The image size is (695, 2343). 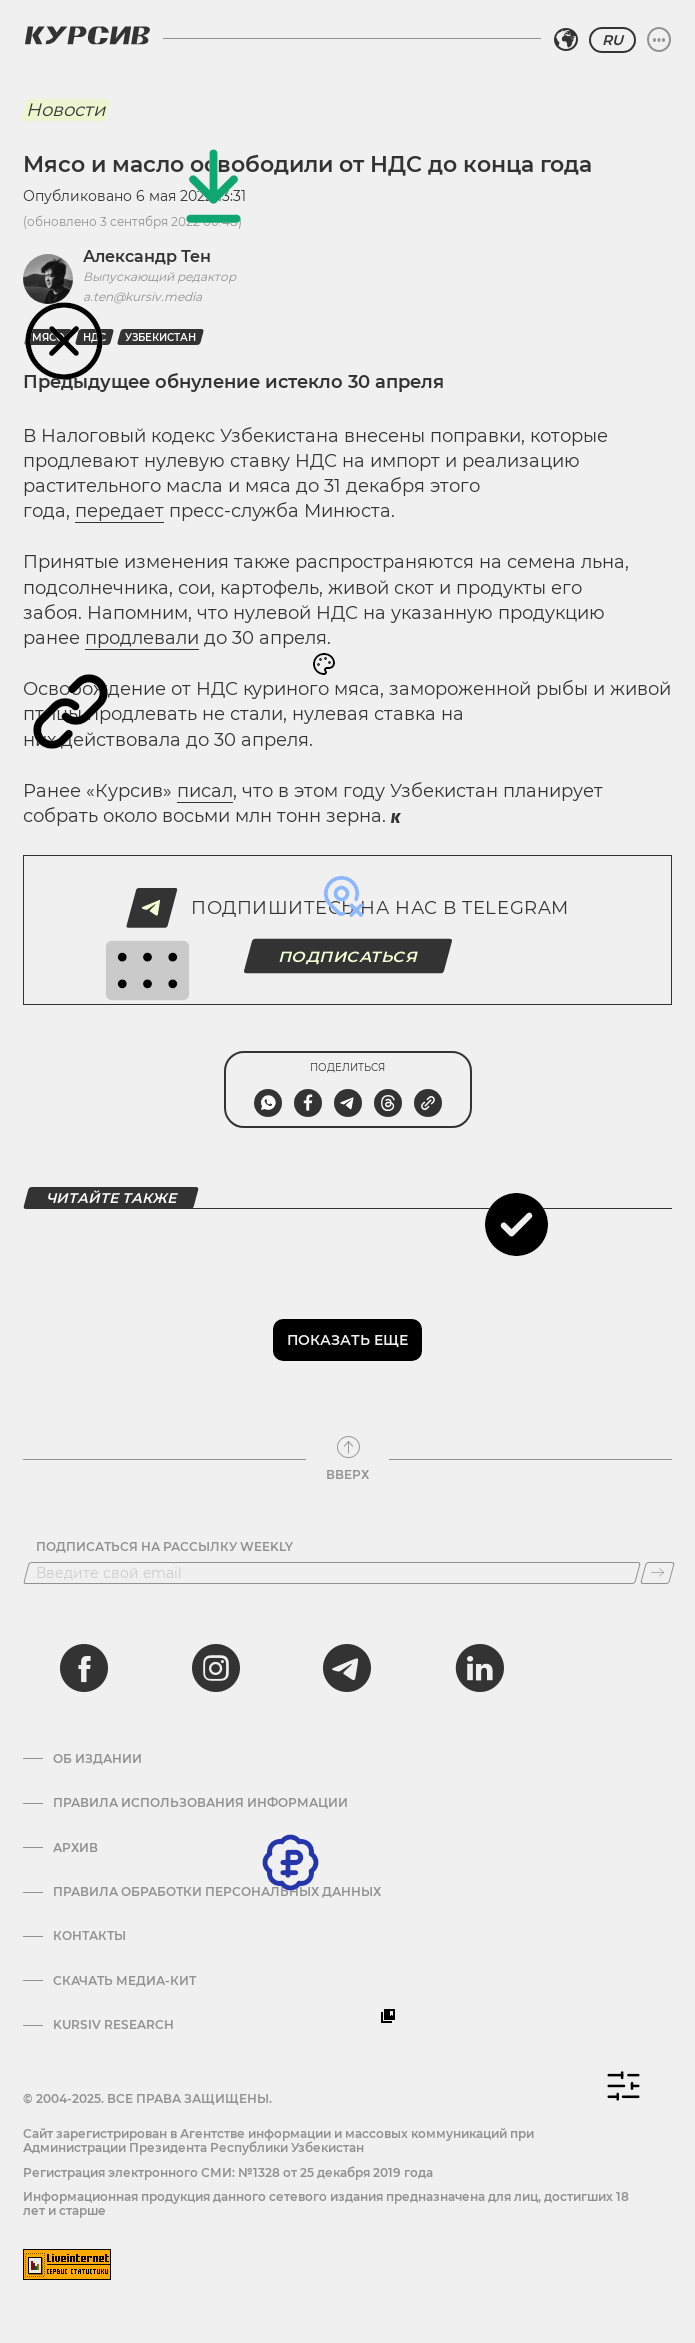 I want to click on drag to reorder or rearrange items, so click(x=147, y=970).